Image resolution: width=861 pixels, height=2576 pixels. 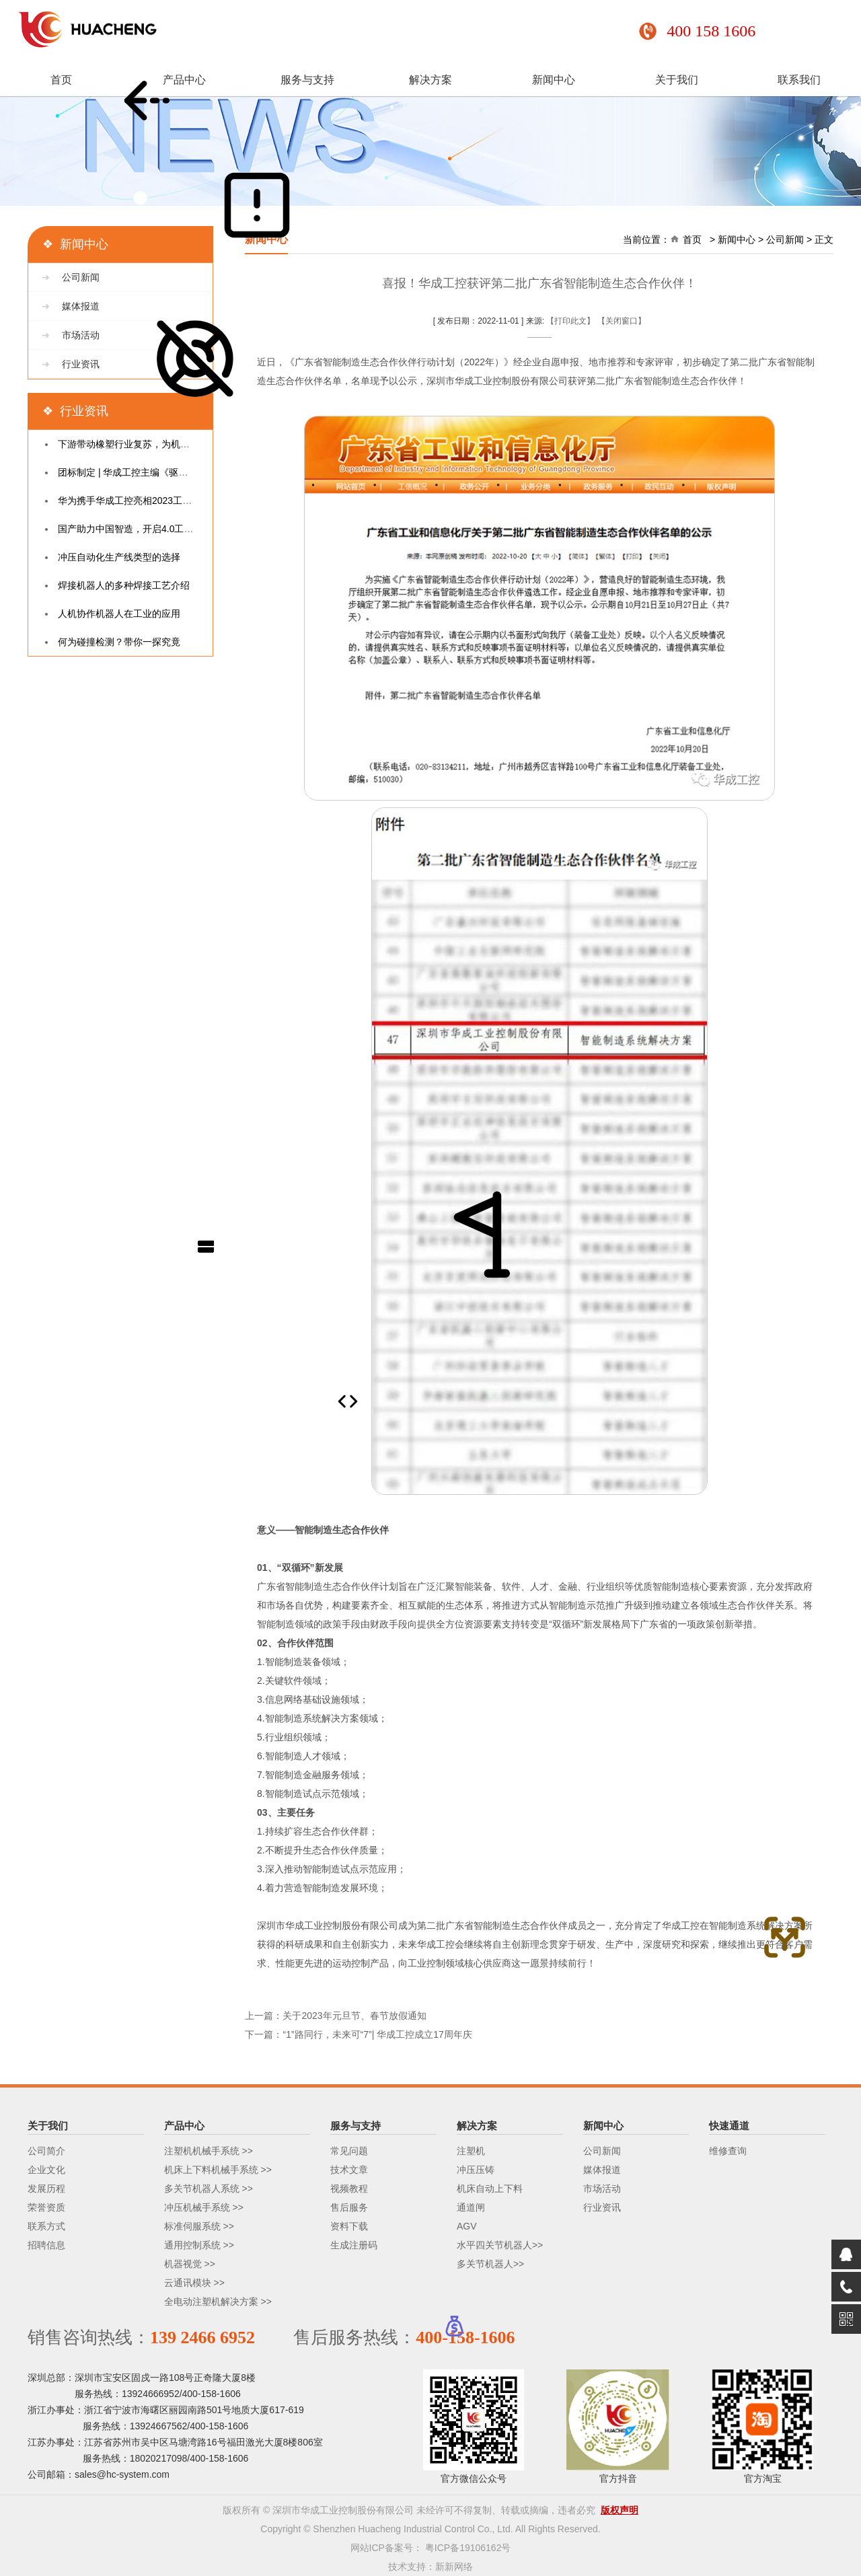 I want to click on view tax information or documents, so click(x=454, y=2326).